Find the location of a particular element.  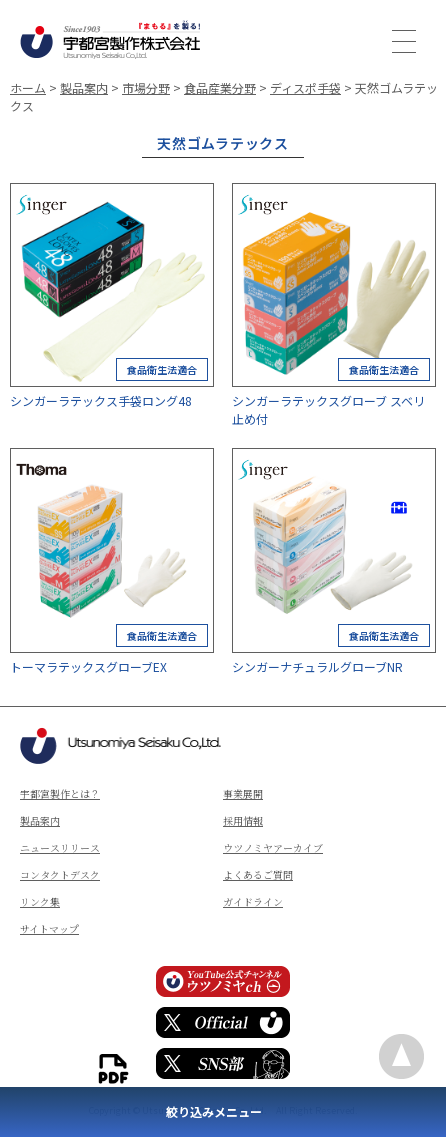

access your rewards or collectibles is located at coordinates (399, 508).